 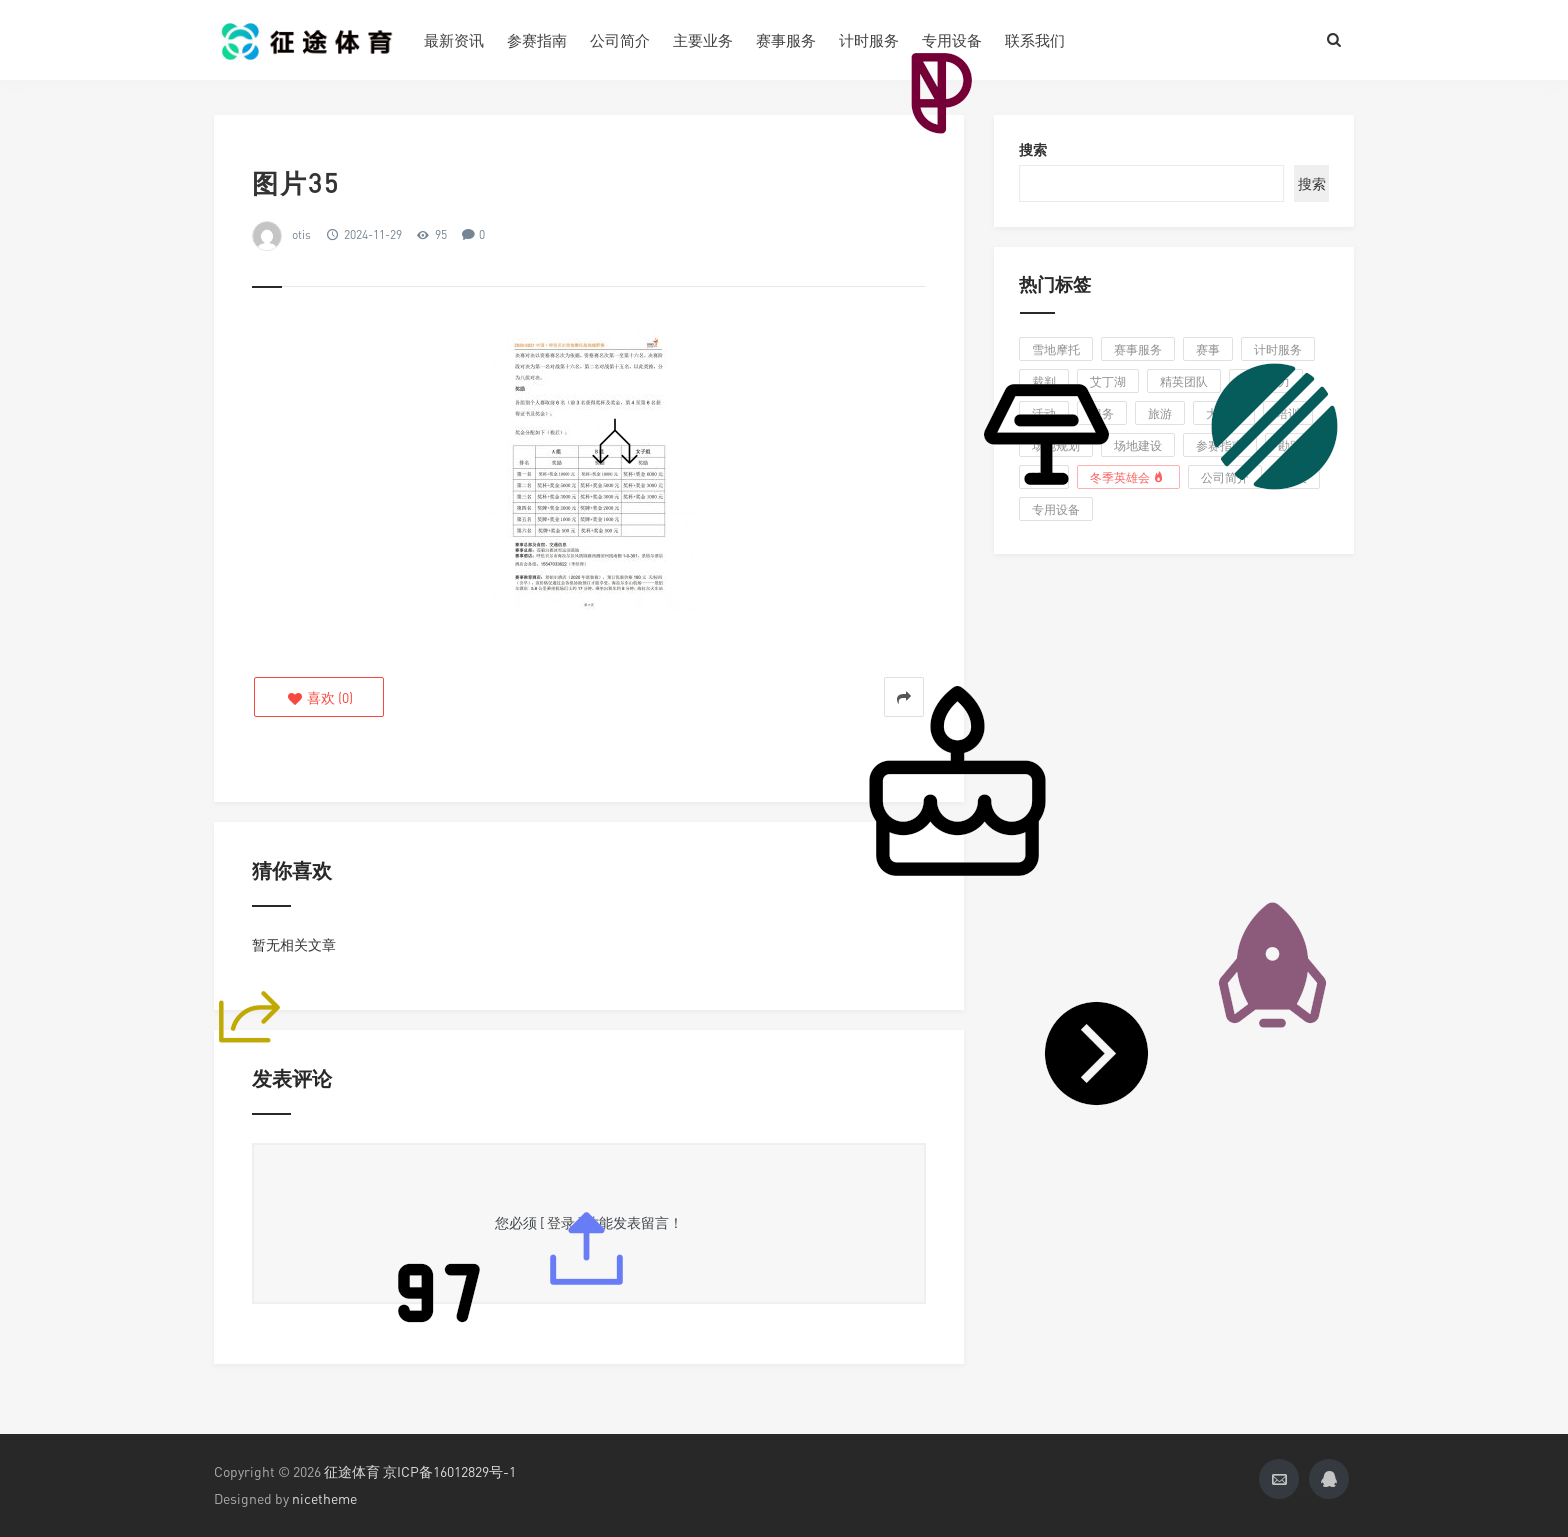 I want to click on go to the next item or page, so click(x=1096, y=1053).